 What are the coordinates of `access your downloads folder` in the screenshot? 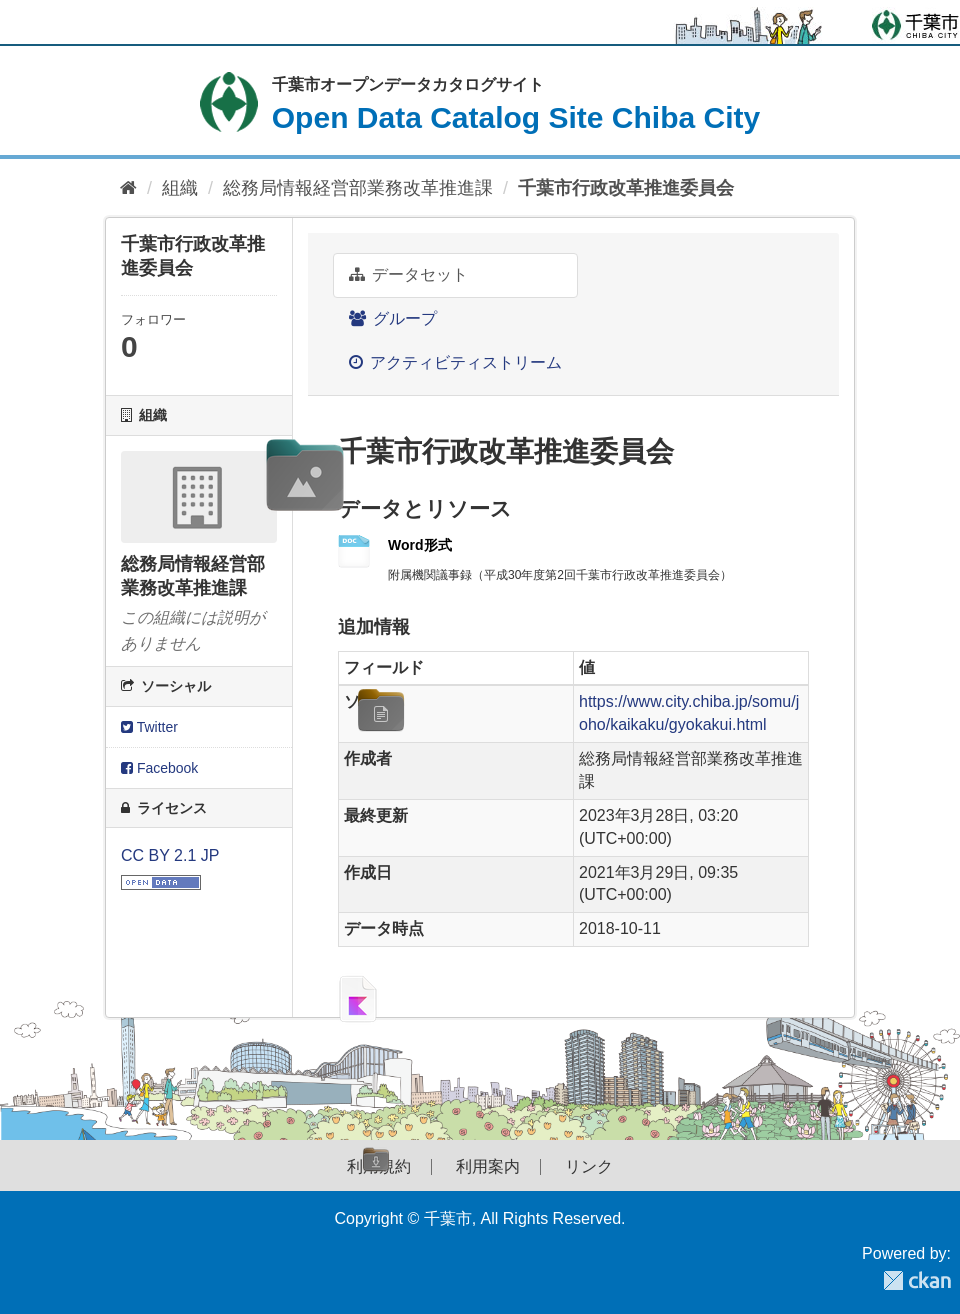 It's located at (376, 1159).